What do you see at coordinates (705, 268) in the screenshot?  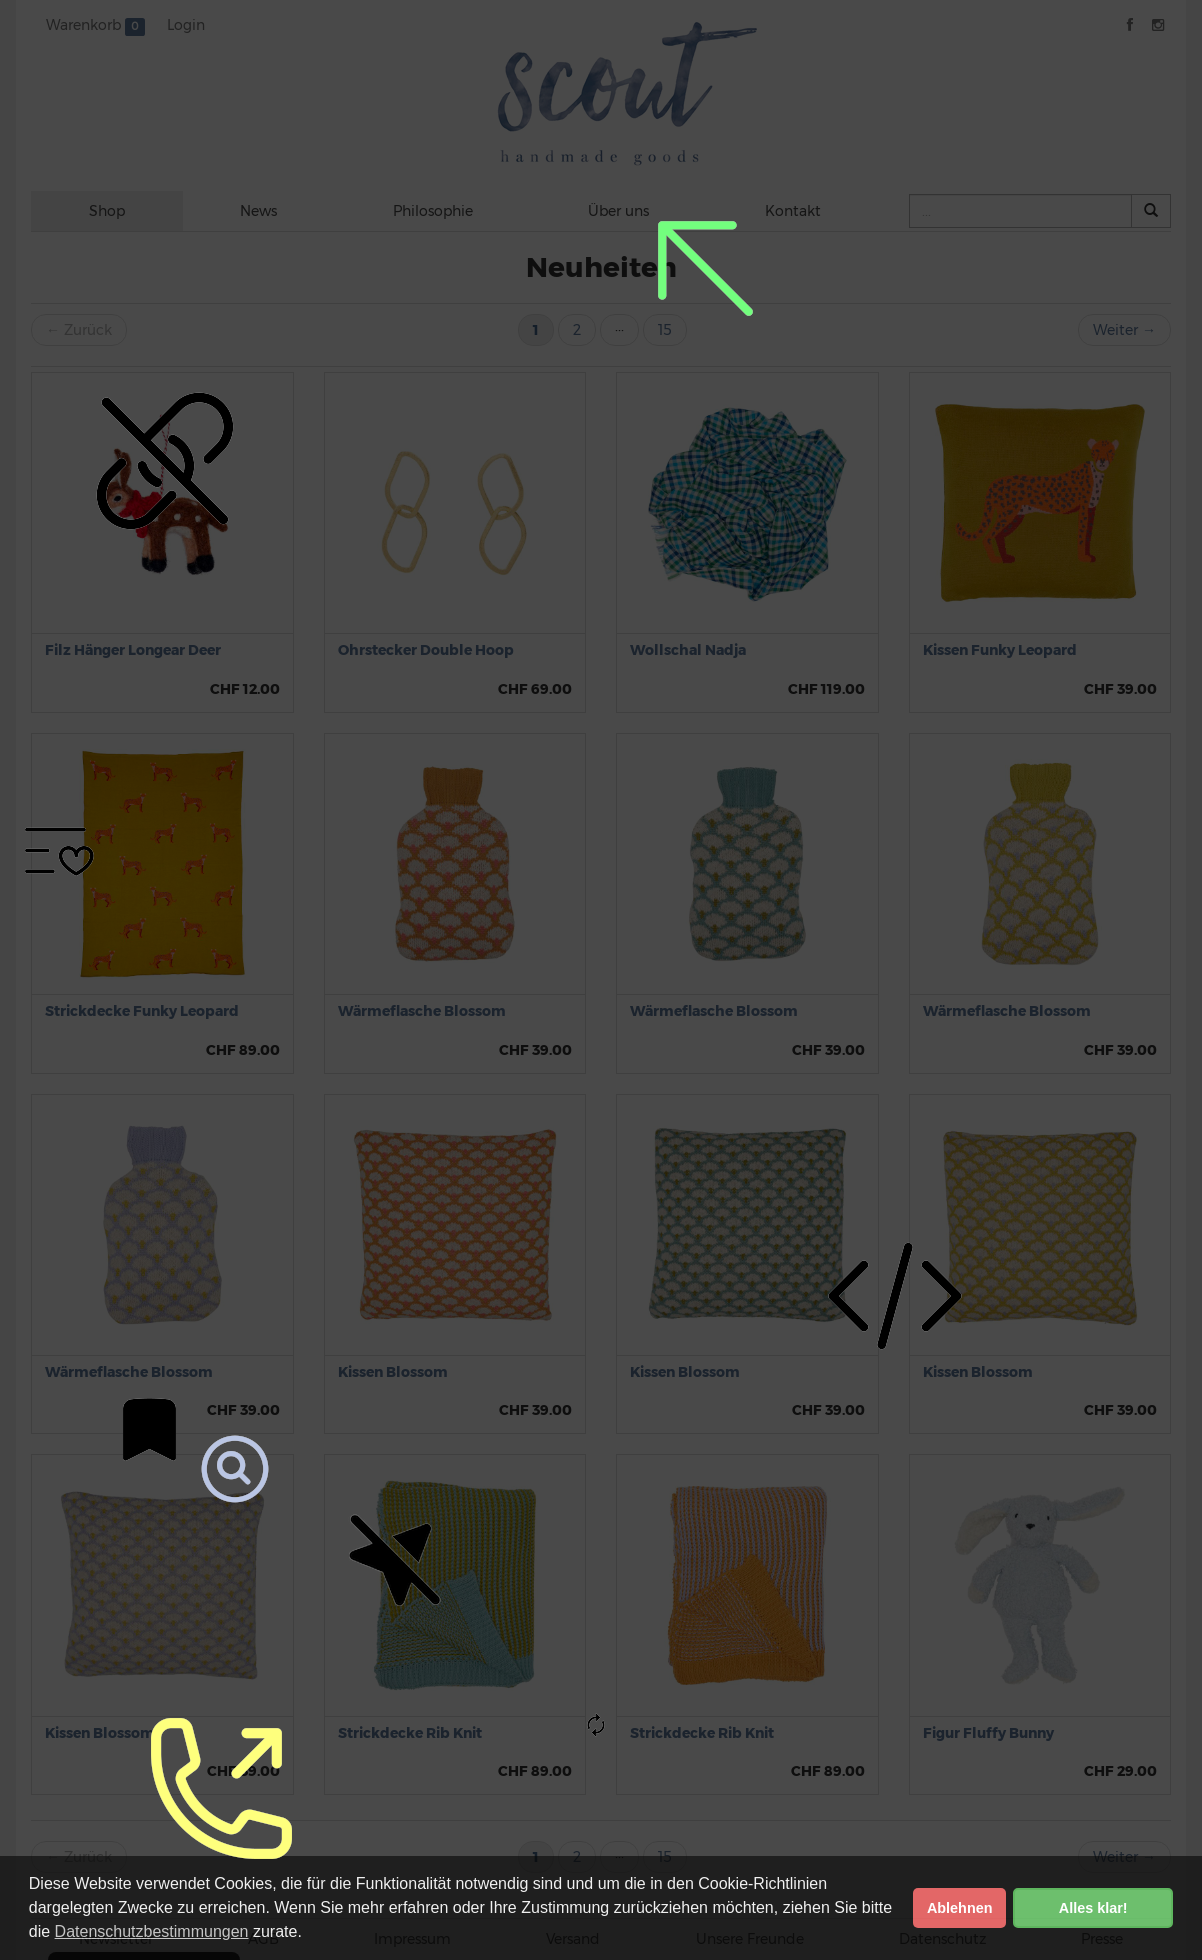 I see `navigate back or return to previous screen` at bounding box center [705, 268].